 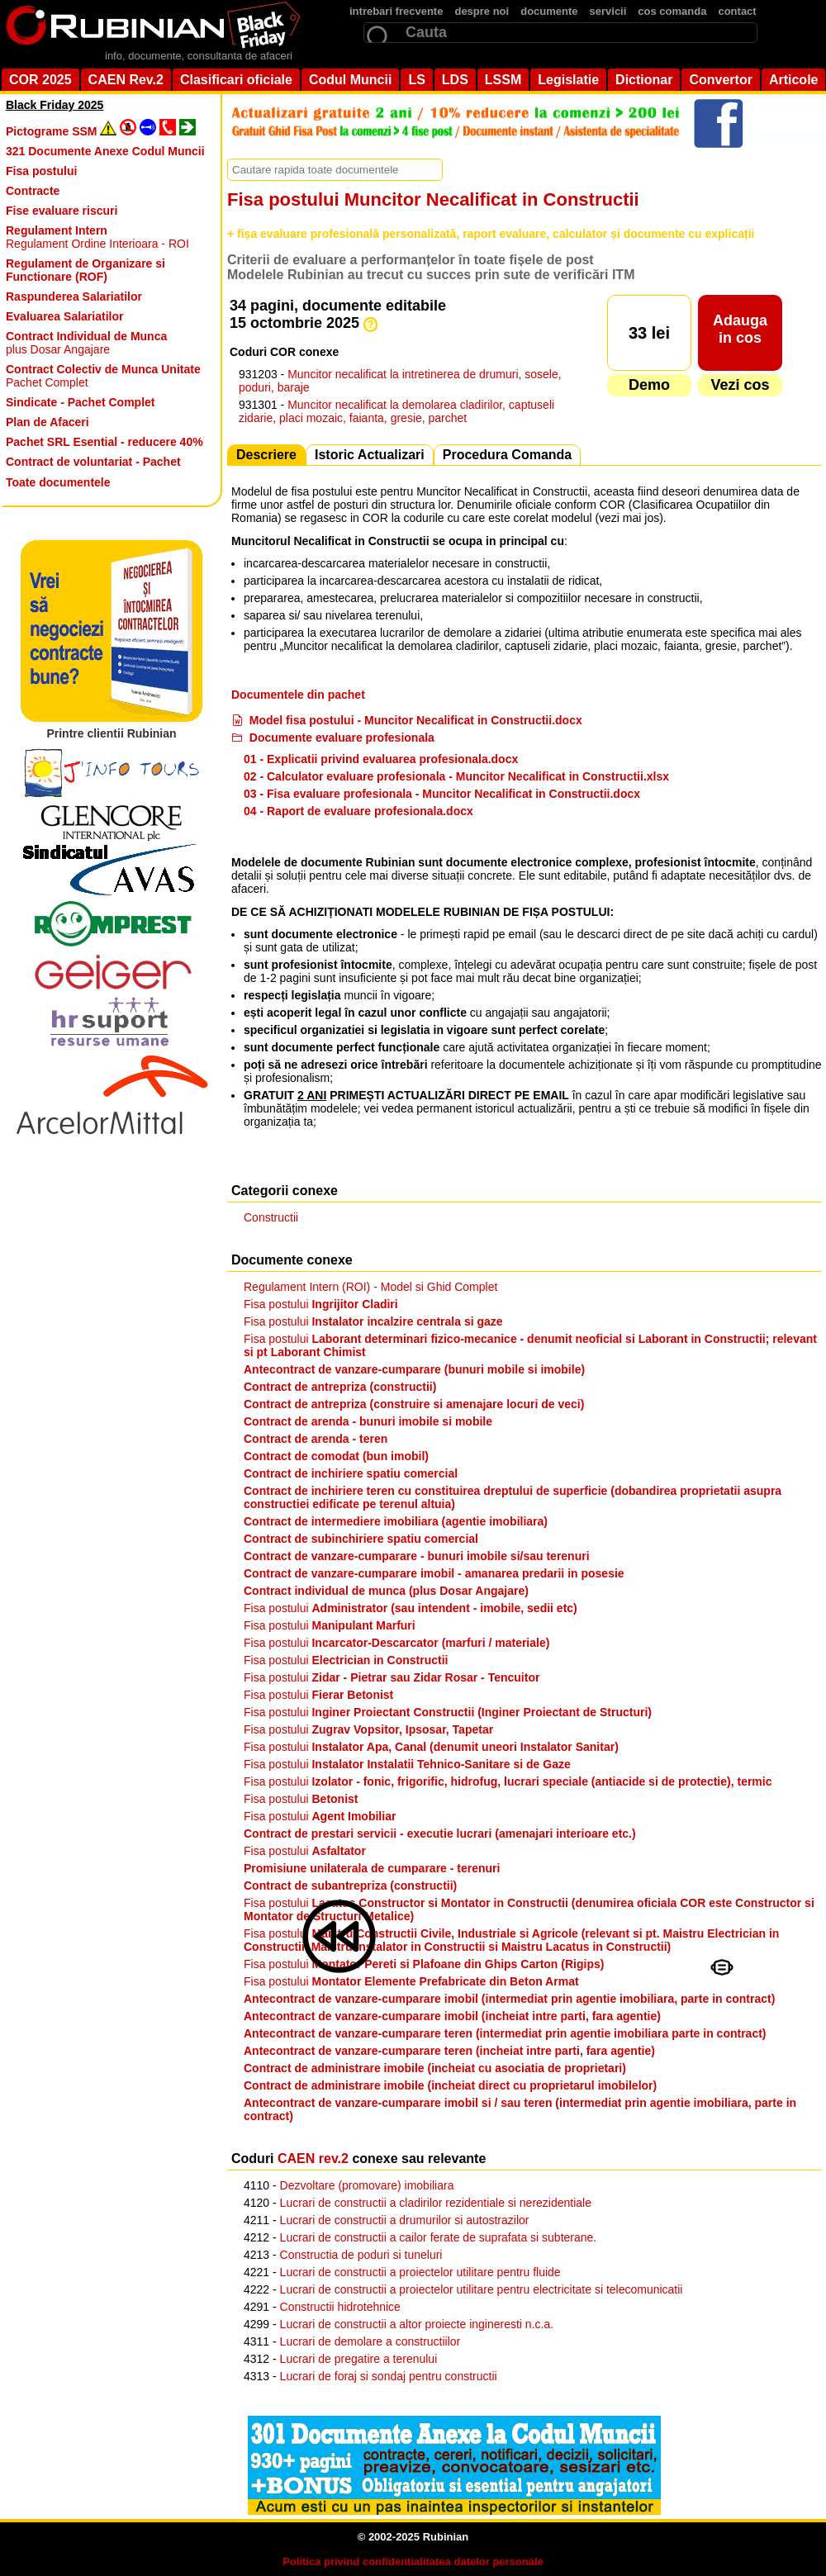 What do you see at coordinates (722, 1967) in the screenshot?
I see `indicates mask required area or health protocol` at bounding box center [722, 1967].